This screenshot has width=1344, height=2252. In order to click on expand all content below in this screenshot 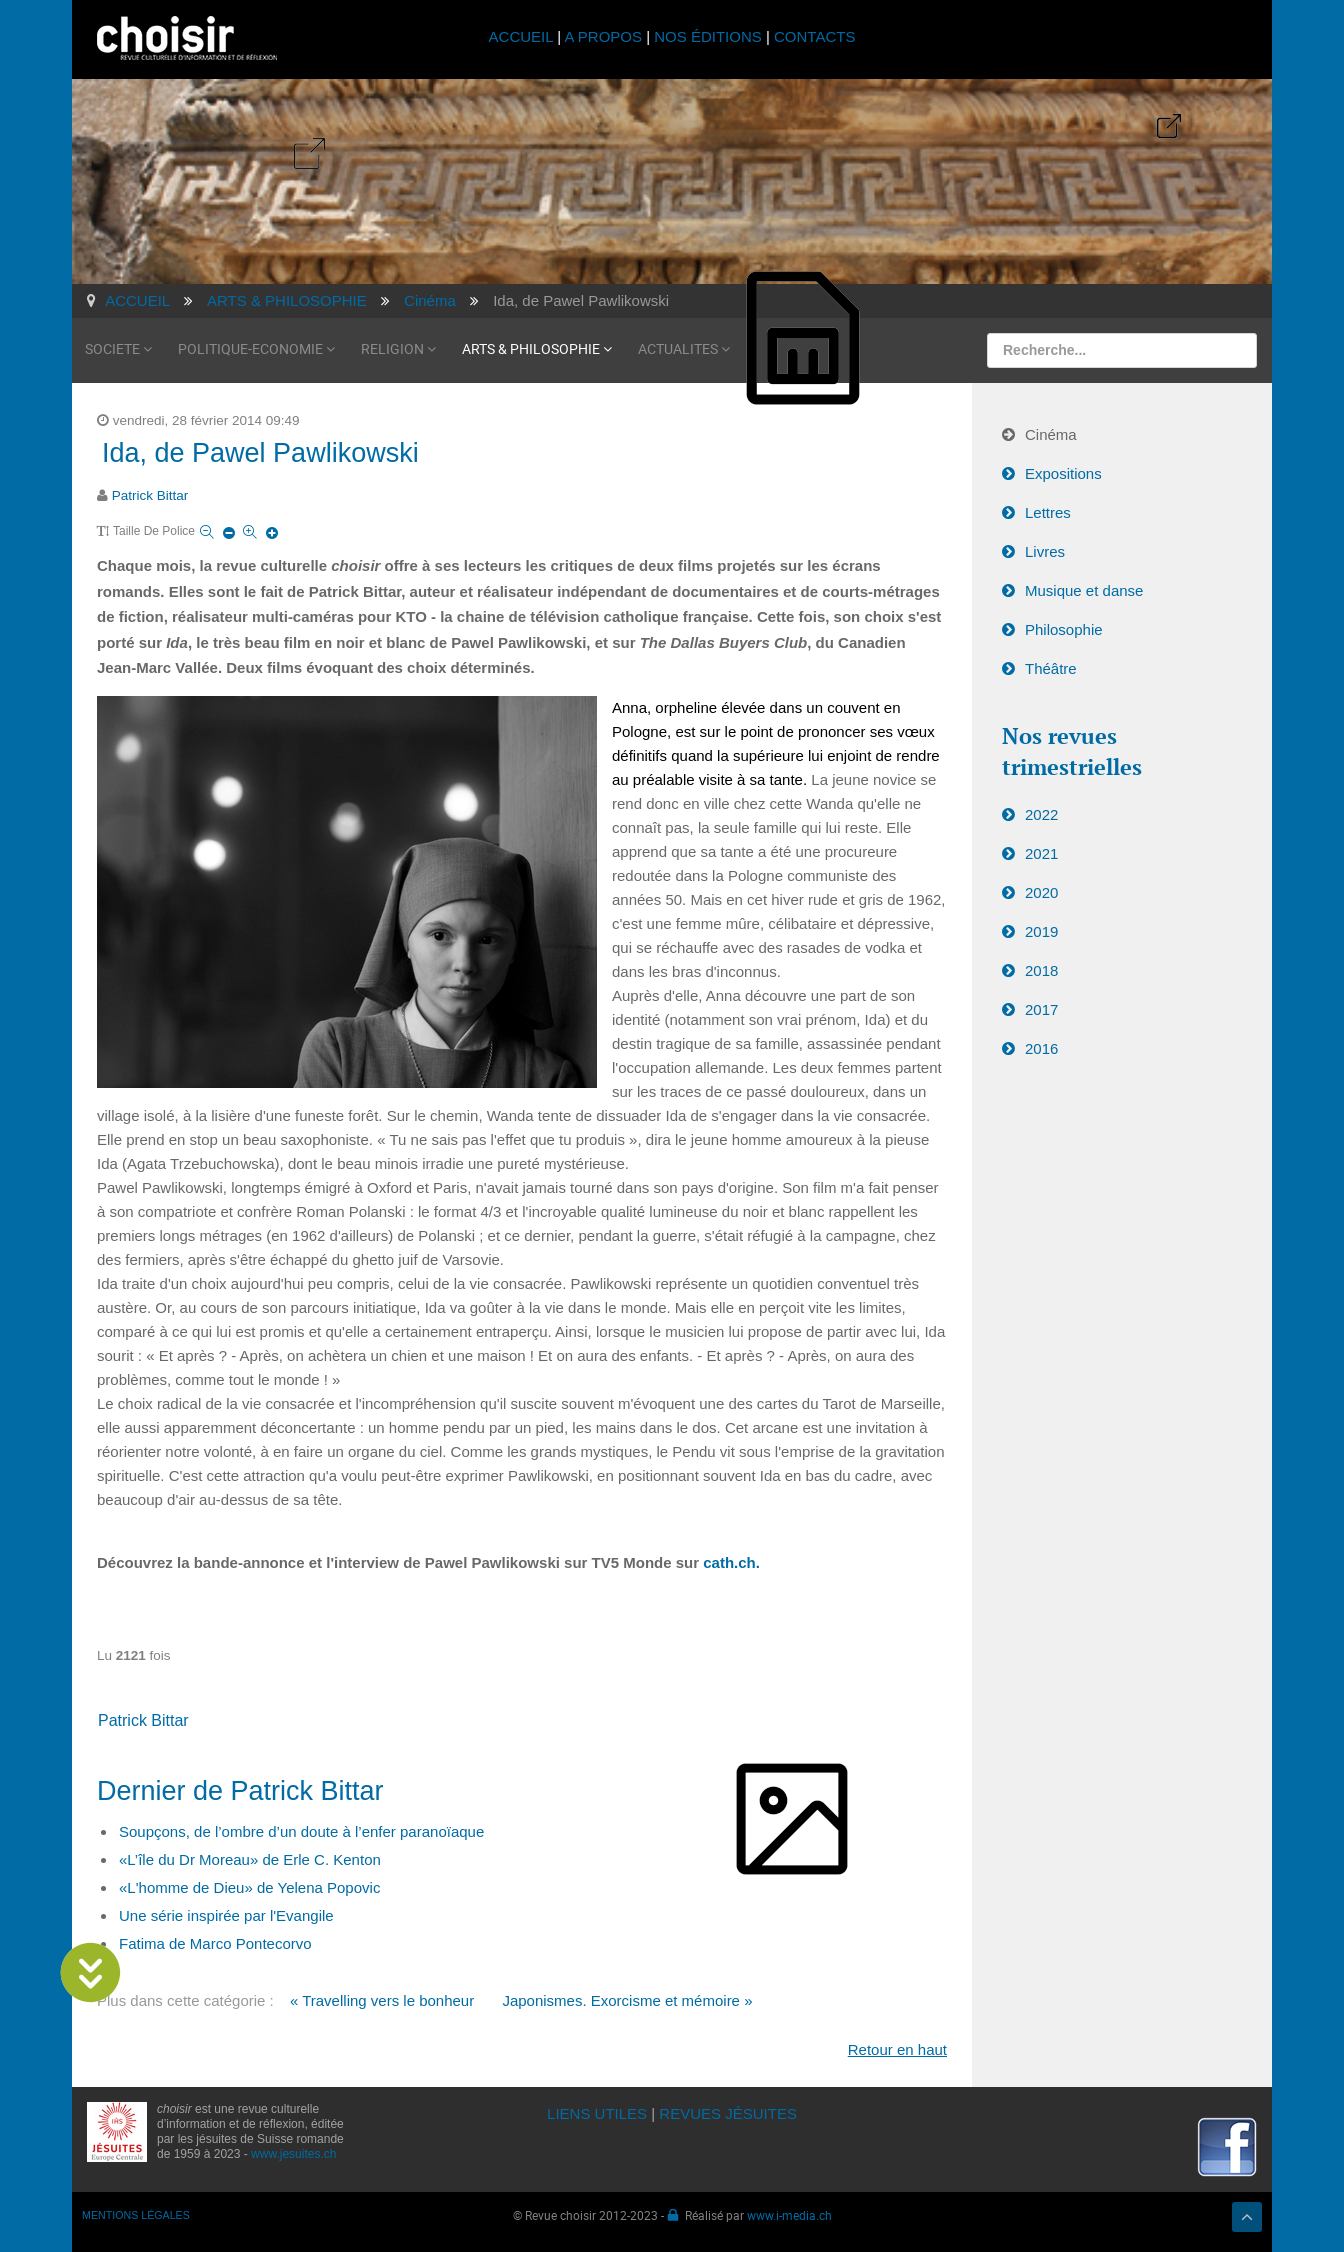, I will do `click(90, 1972)`.